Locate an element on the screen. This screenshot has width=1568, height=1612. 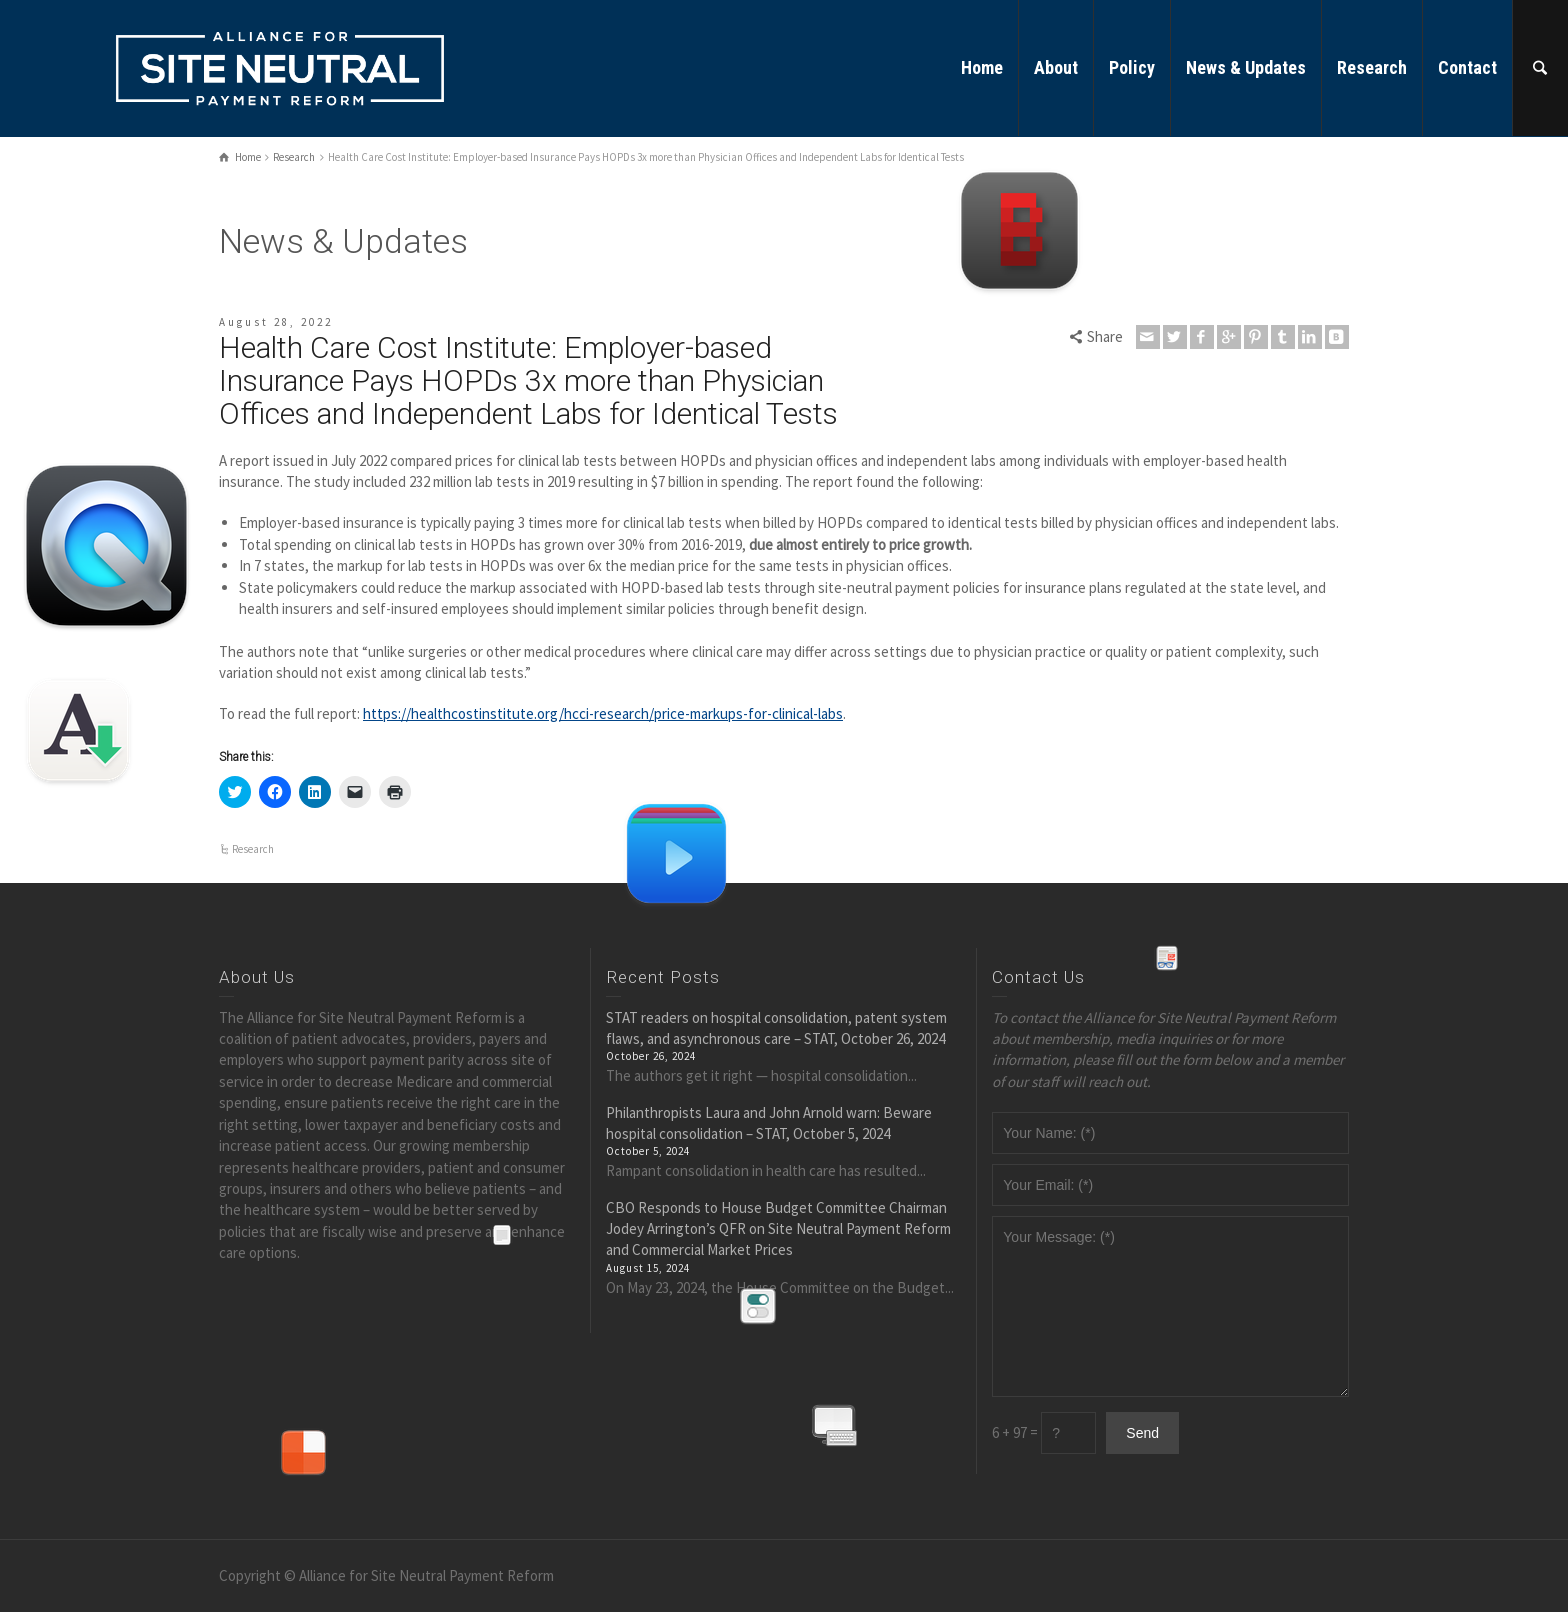
open QuickTime Player to watch videos is located at coordinates (106, 545).